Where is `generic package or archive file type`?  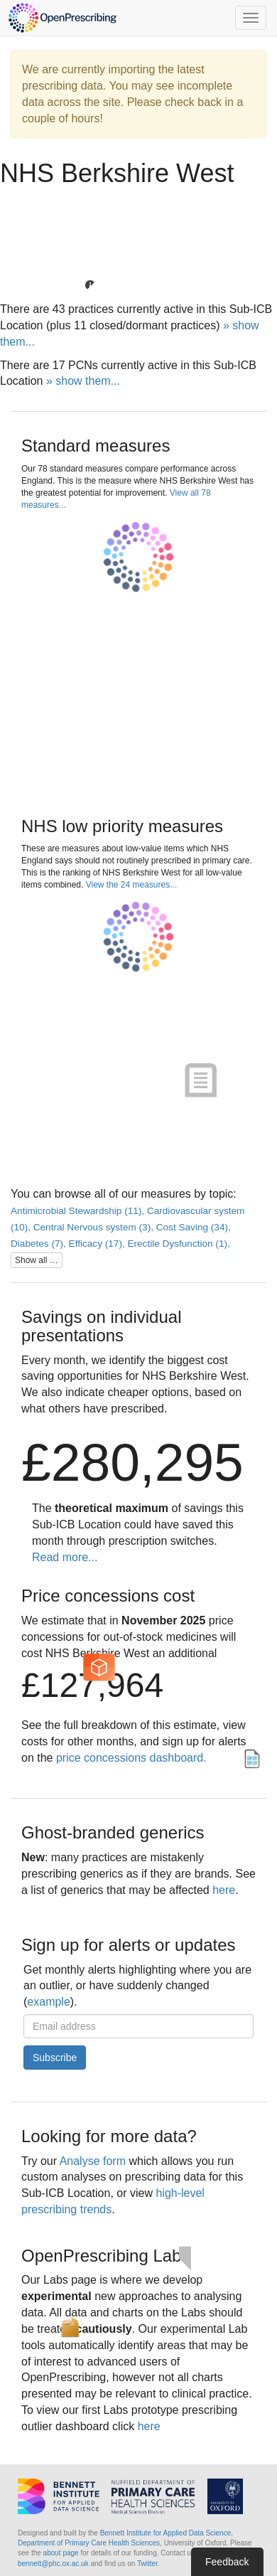 generic package or archive file type is located at coordinates (70, 2327).